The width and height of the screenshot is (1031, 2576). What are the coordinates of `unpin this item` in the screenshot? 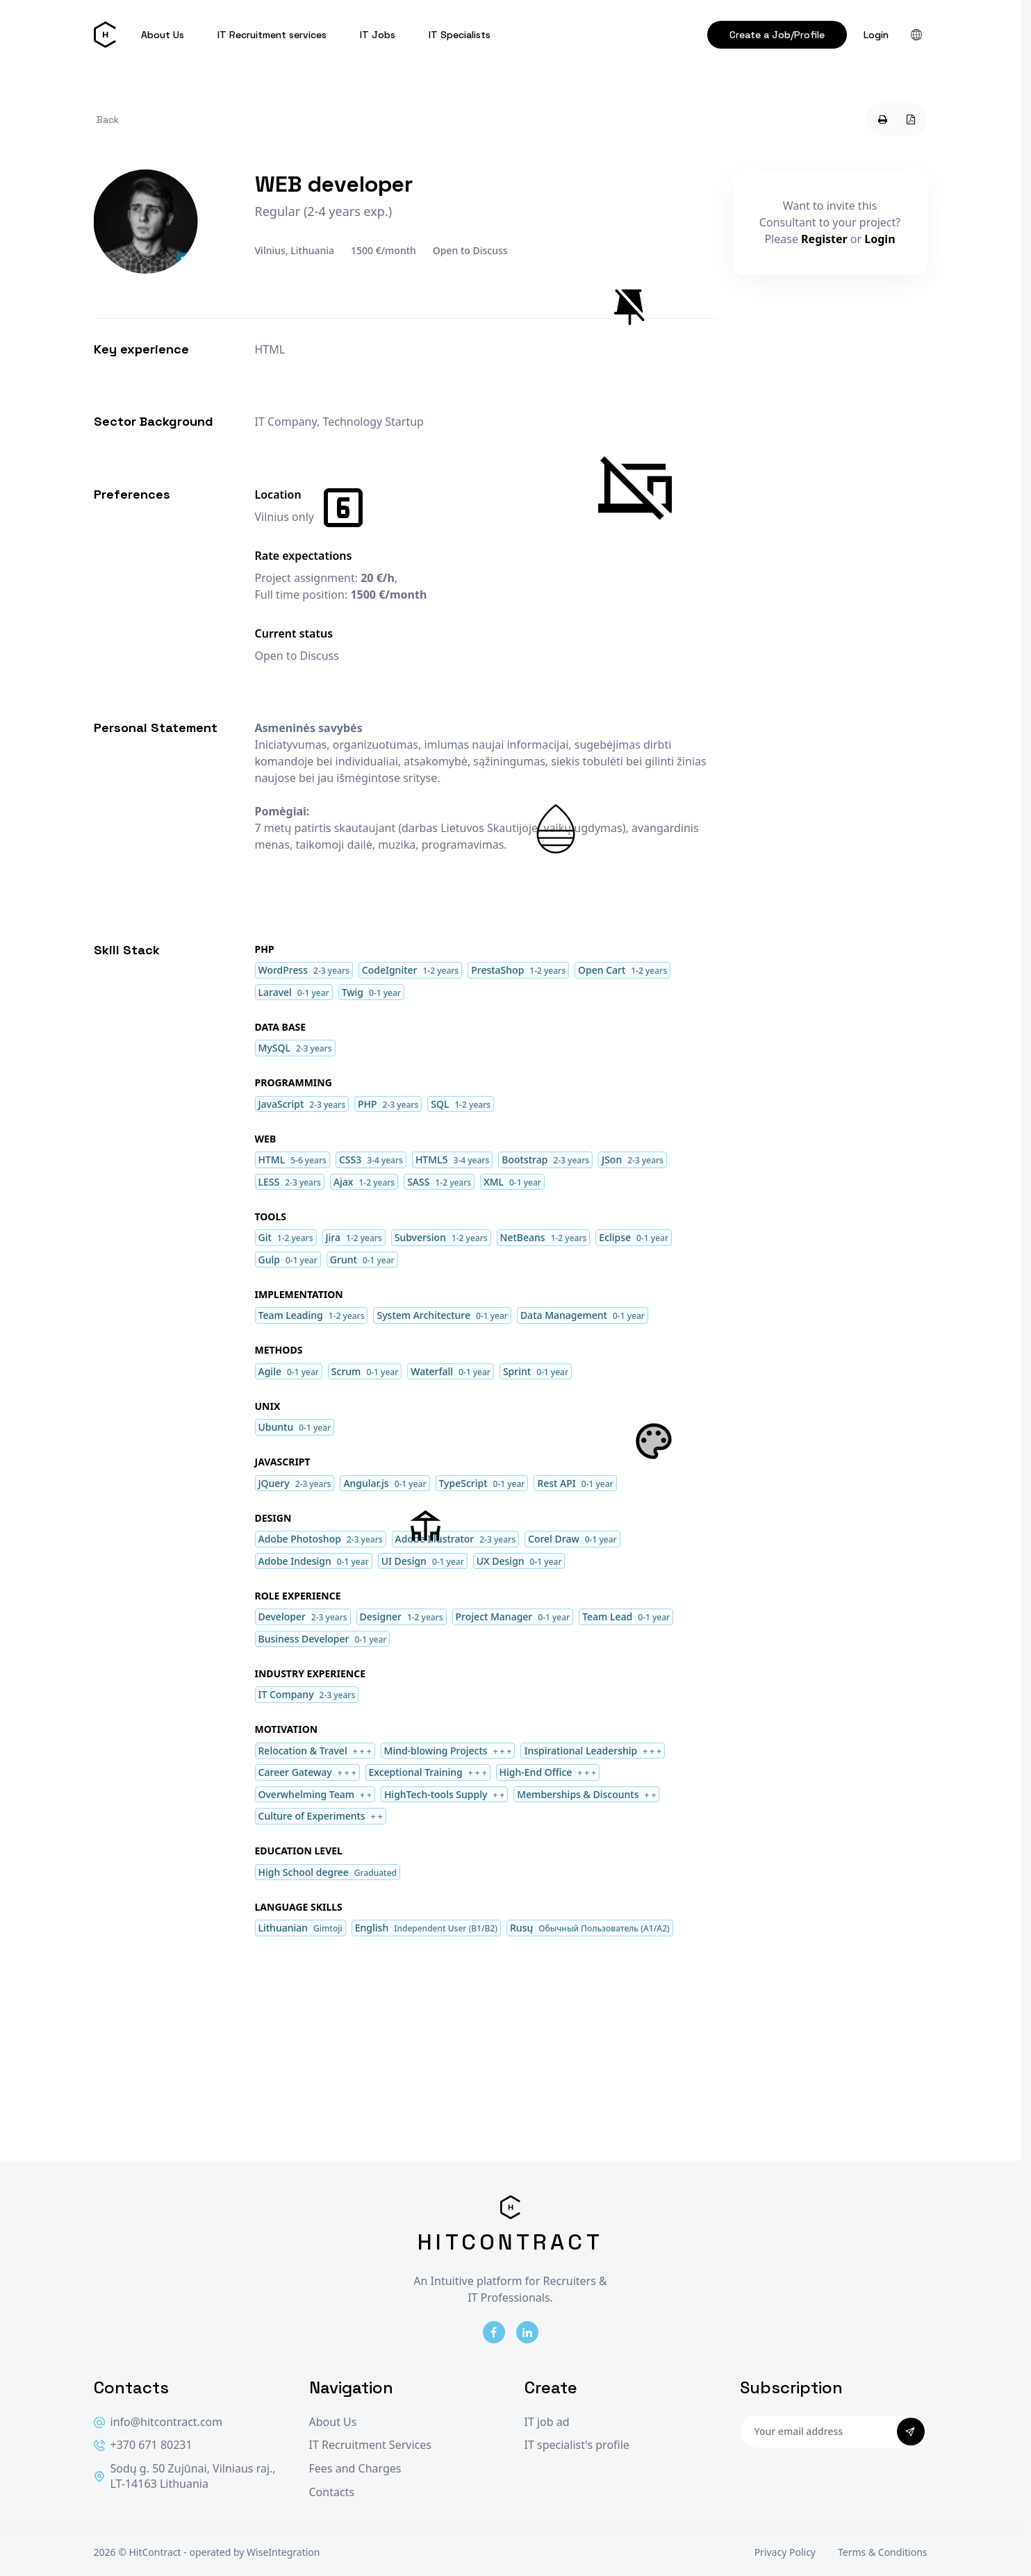 It's located at (629, 305).